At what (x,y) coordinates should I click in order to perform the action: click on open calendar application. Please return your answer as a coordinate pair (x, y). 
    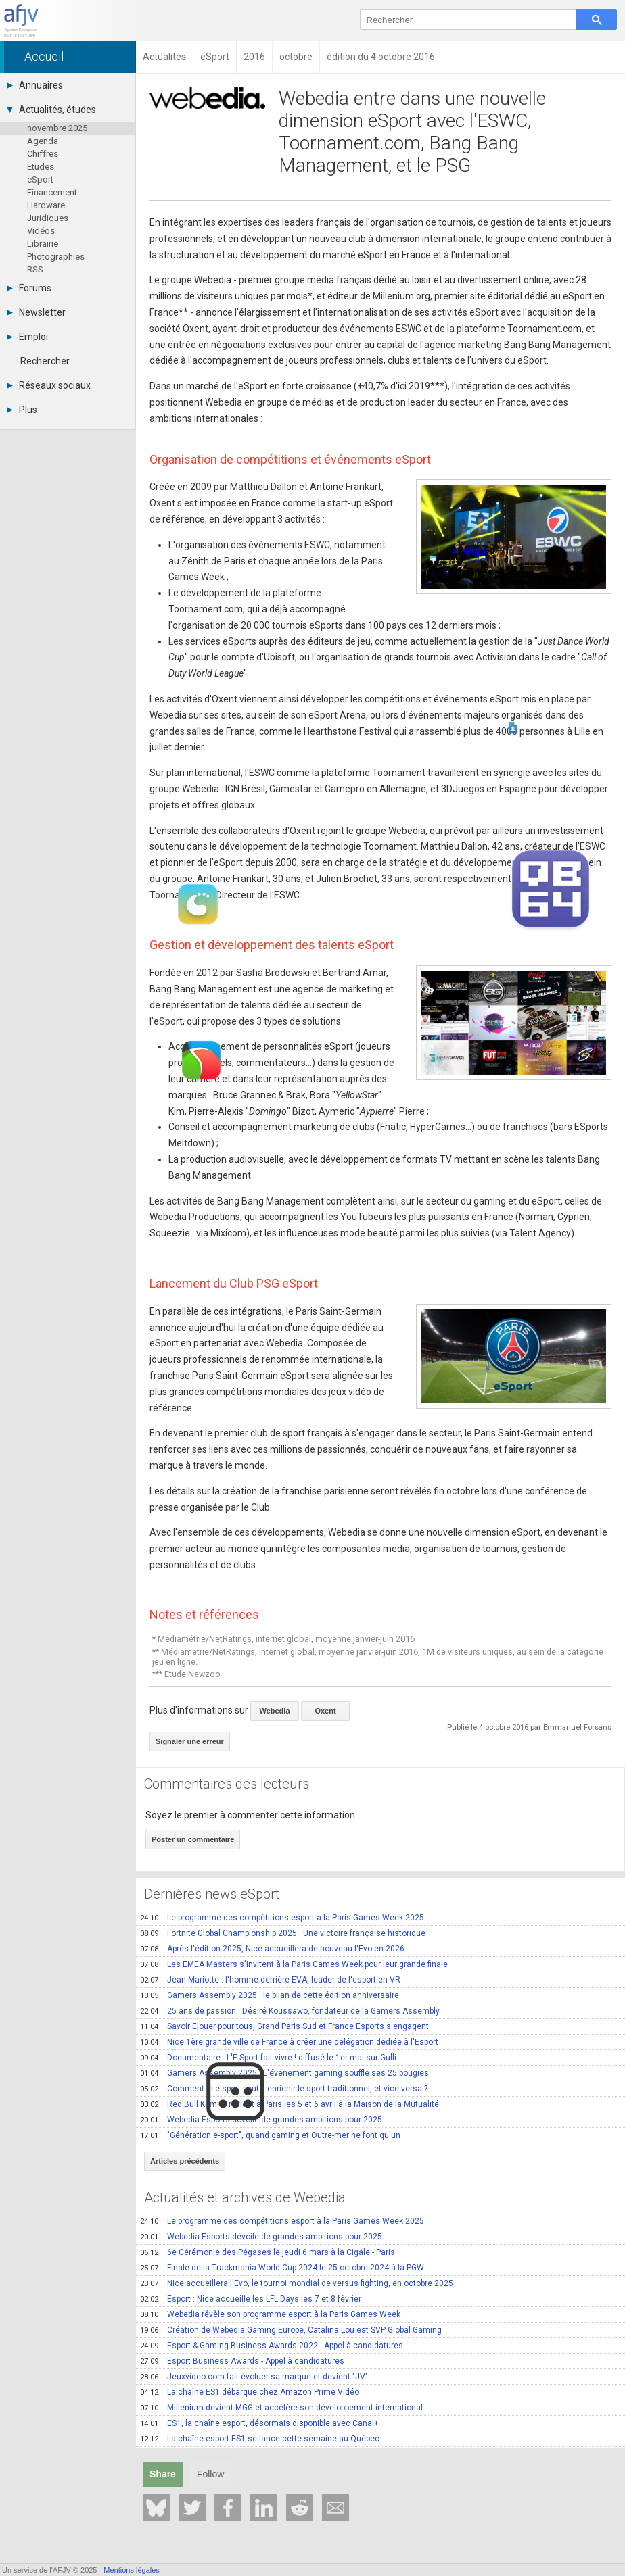
    Looking at the image, I should click on (235, 2091).